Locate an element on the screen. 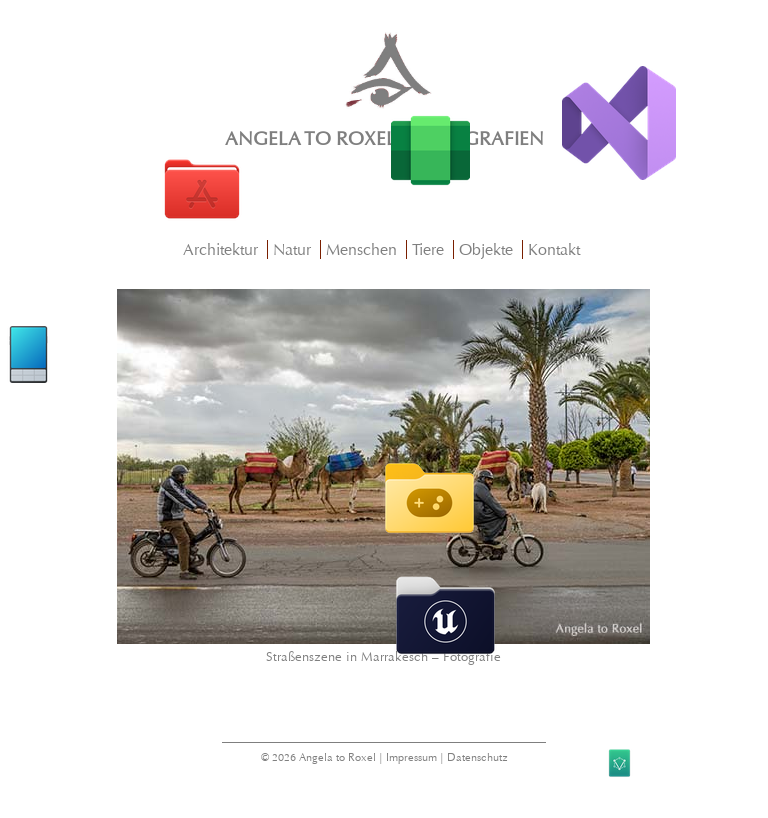  open Visual Studio is located at coordinates (619, 123).